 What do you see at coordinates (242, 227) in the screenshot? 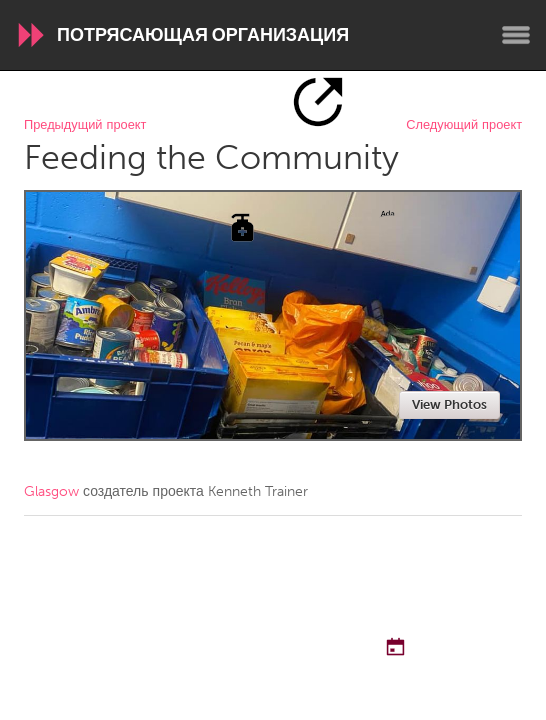
I see `access hand sanitizer station location` at bounding box center [242, 227].